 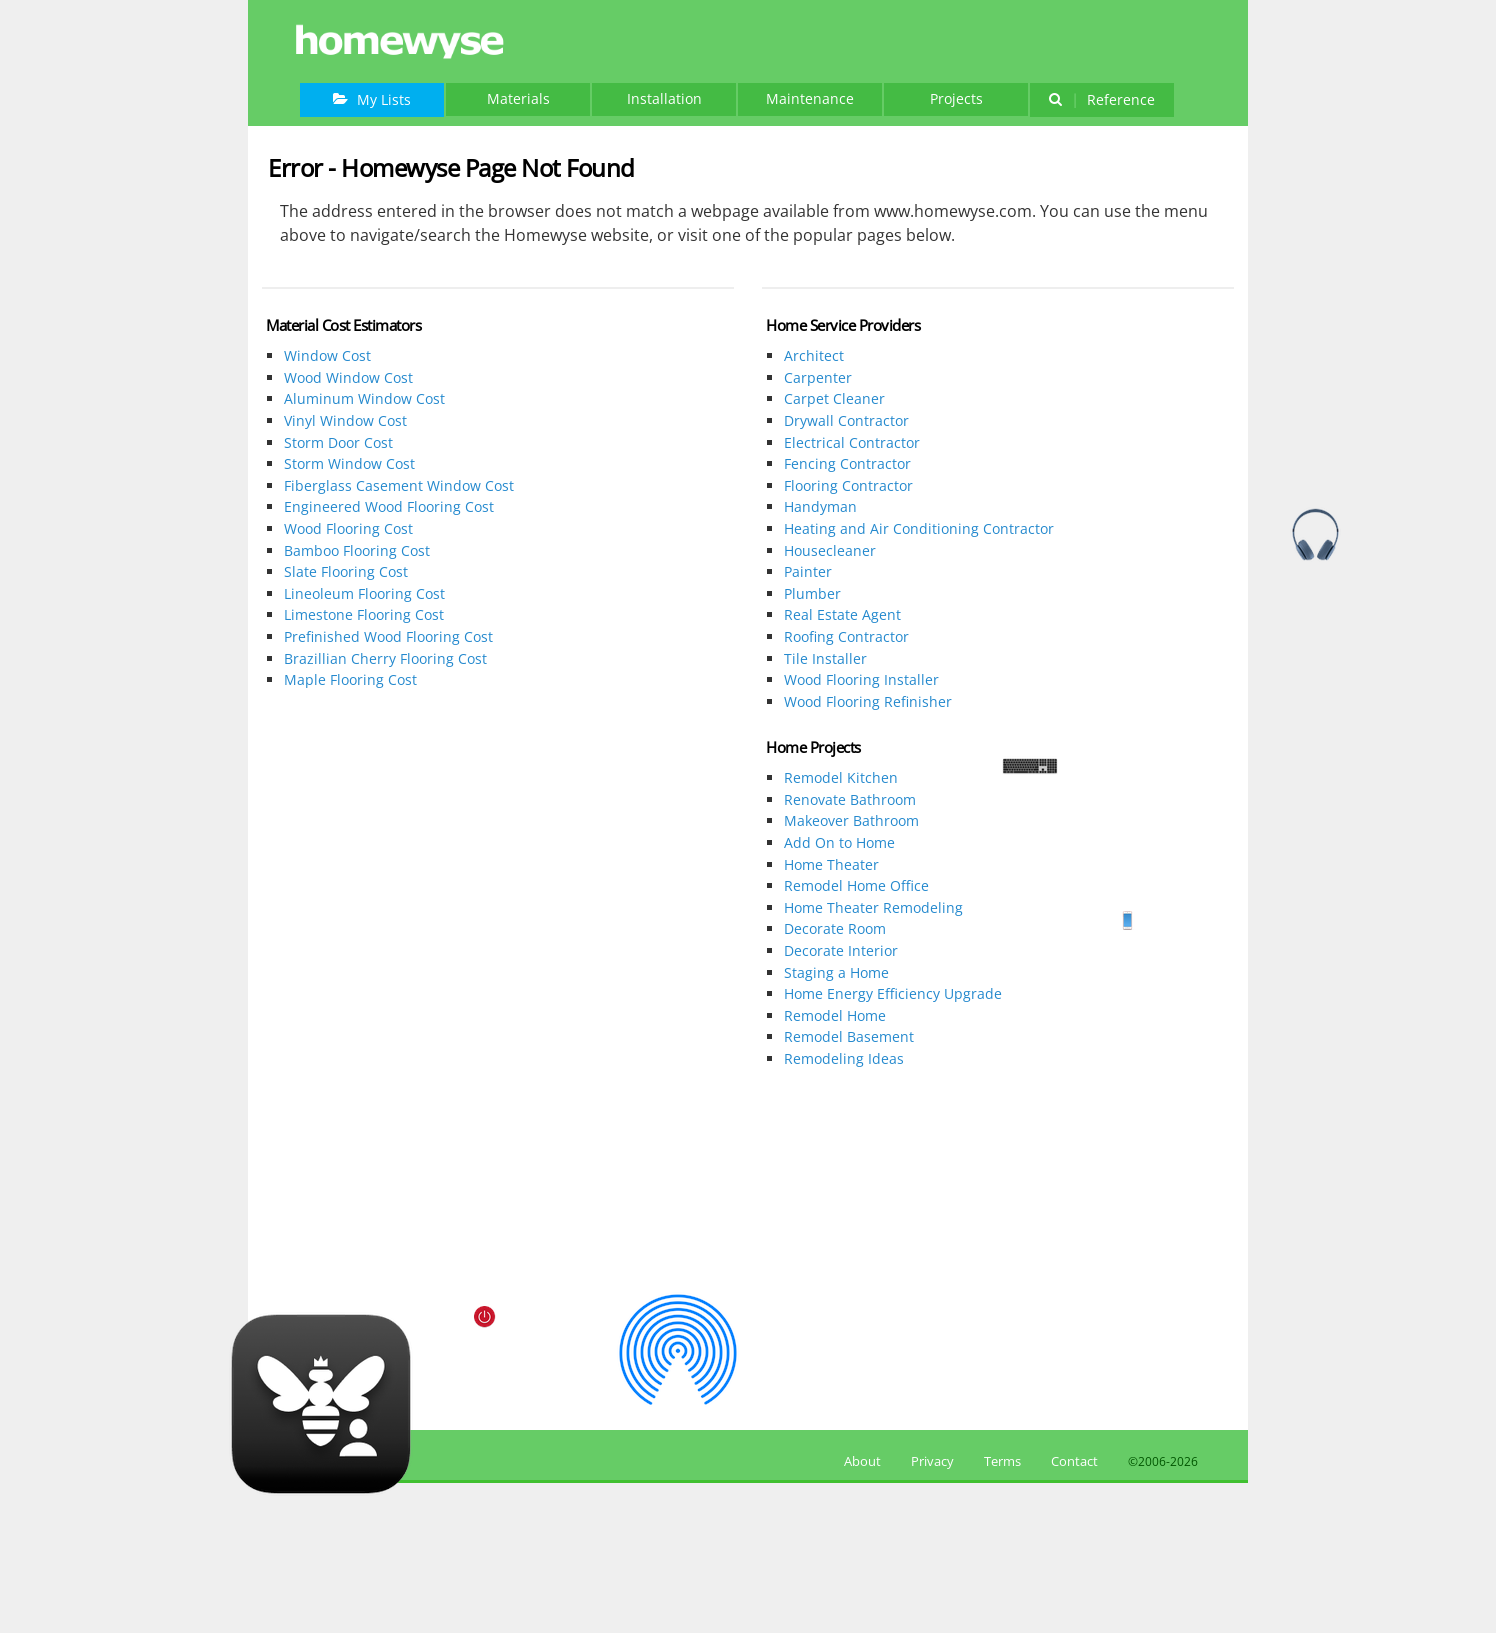 What do you see at coordinates (1315, 534) in the screenshot?
I see `connect bluetooth headphones` at bounding box center [1315, 534].